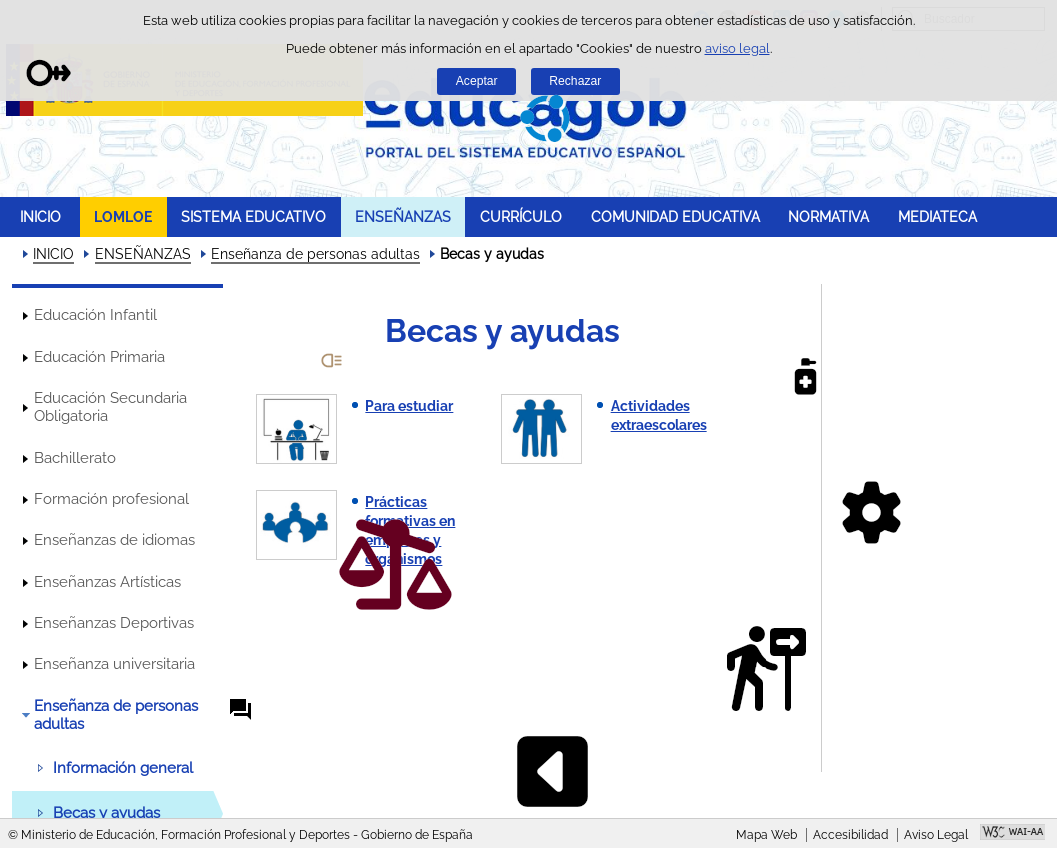 The width and height of the screenshot is (1057, 848). I want to click on access settings or preferences, so click(871, 512).